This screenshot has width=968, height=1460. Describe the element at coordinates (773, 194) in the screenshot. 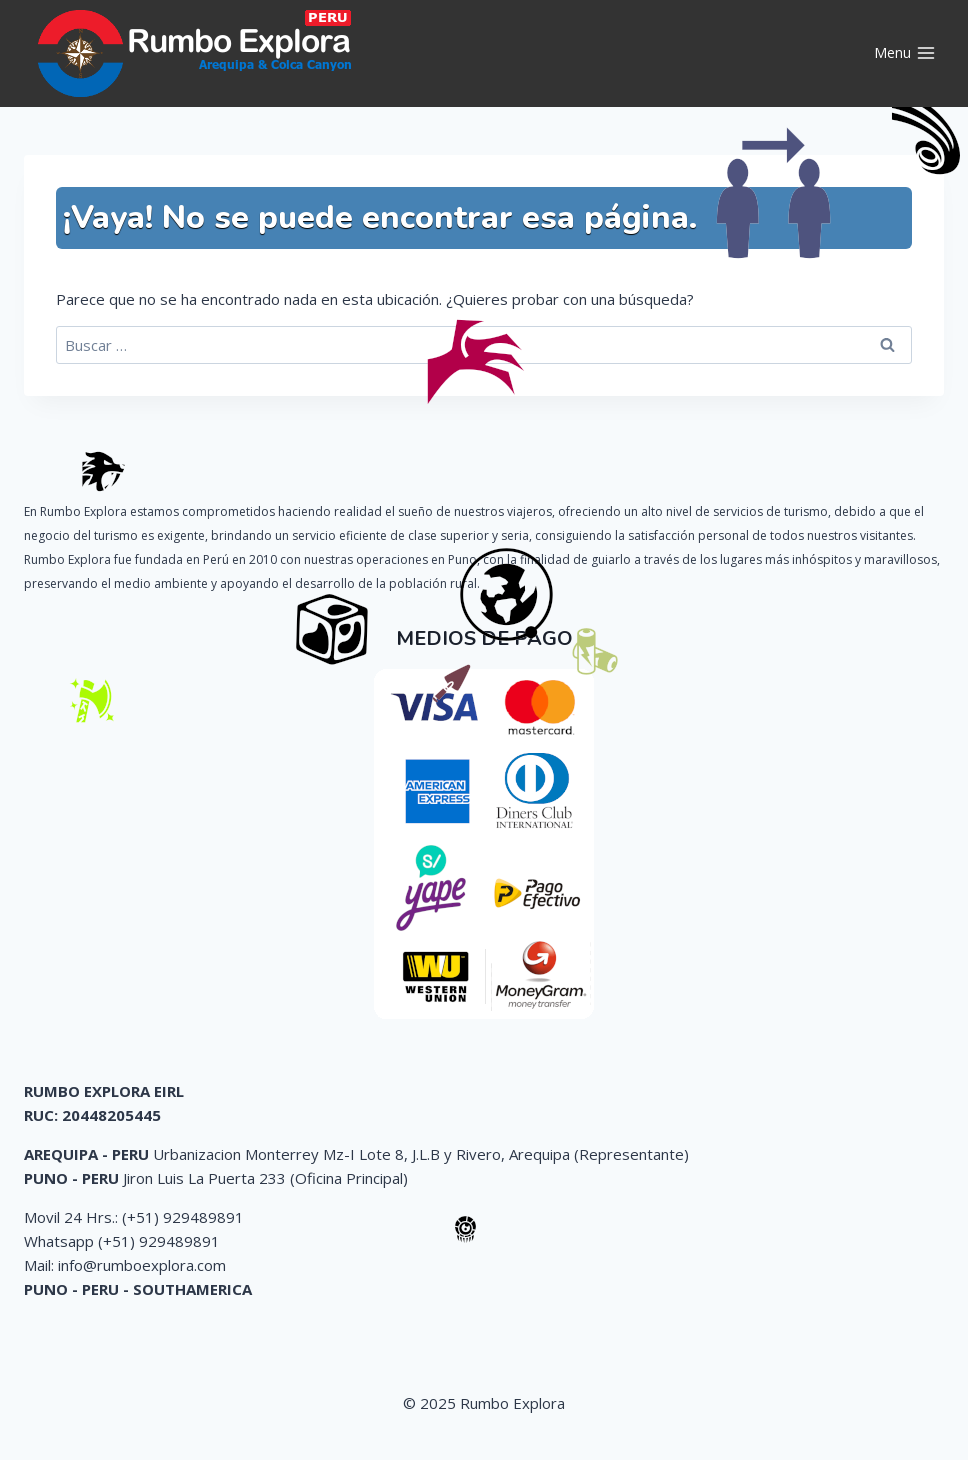

I see `skip to the next player's turn` at that location.